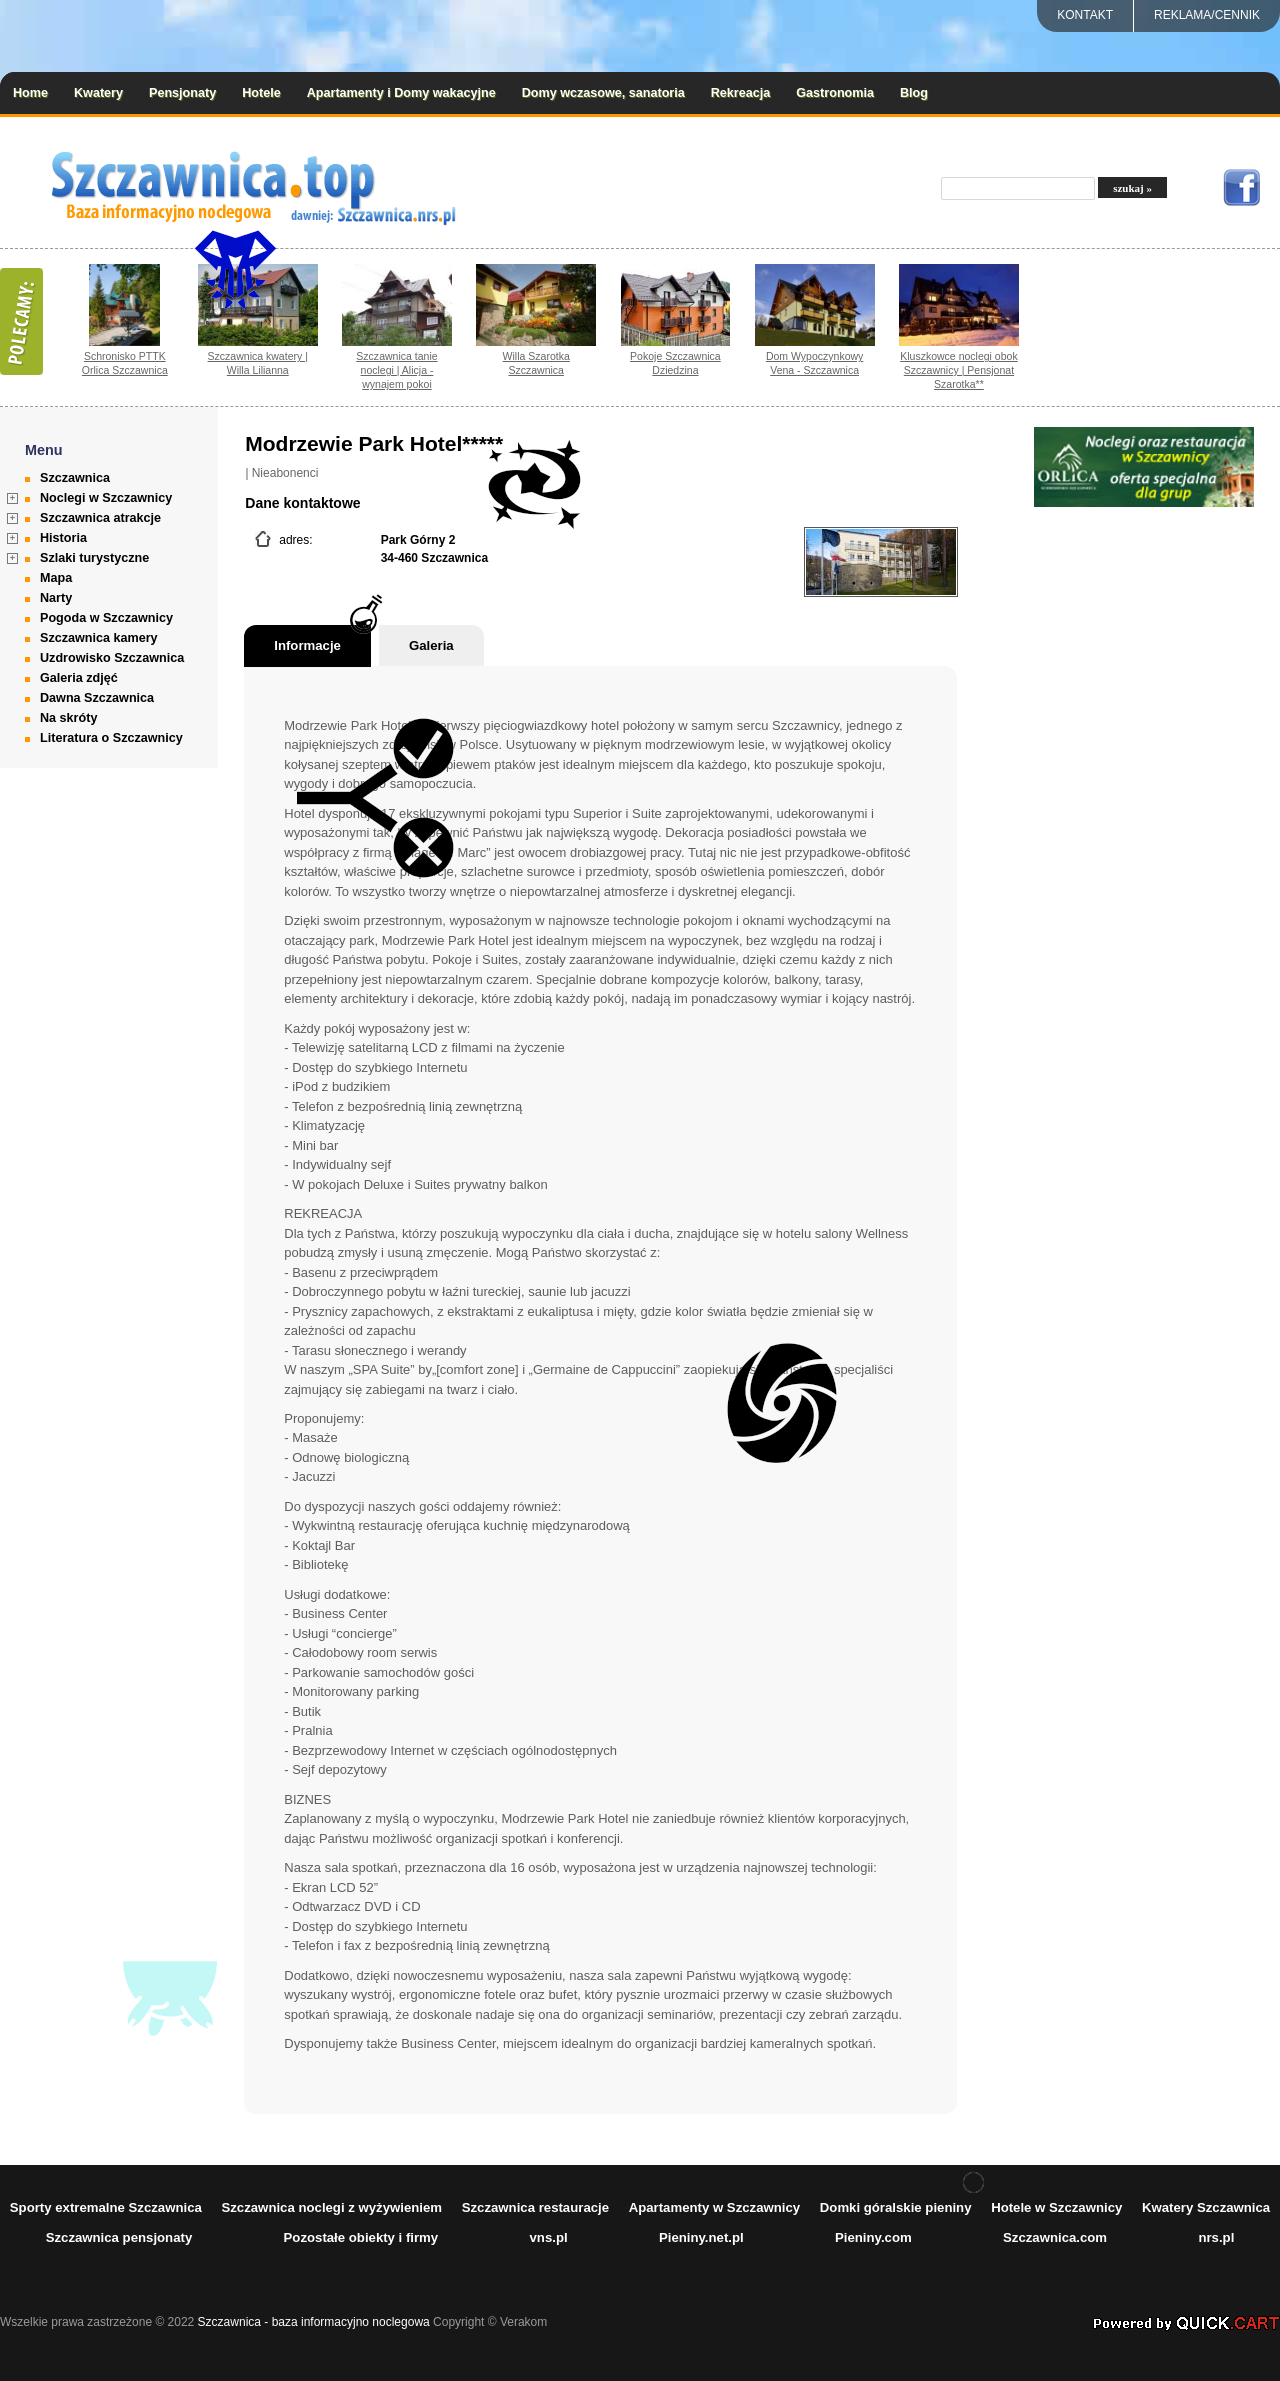  Describe the element at coordinates (781, 1402) in the screenshot. I see `camera shutter or aperture control` at that location.